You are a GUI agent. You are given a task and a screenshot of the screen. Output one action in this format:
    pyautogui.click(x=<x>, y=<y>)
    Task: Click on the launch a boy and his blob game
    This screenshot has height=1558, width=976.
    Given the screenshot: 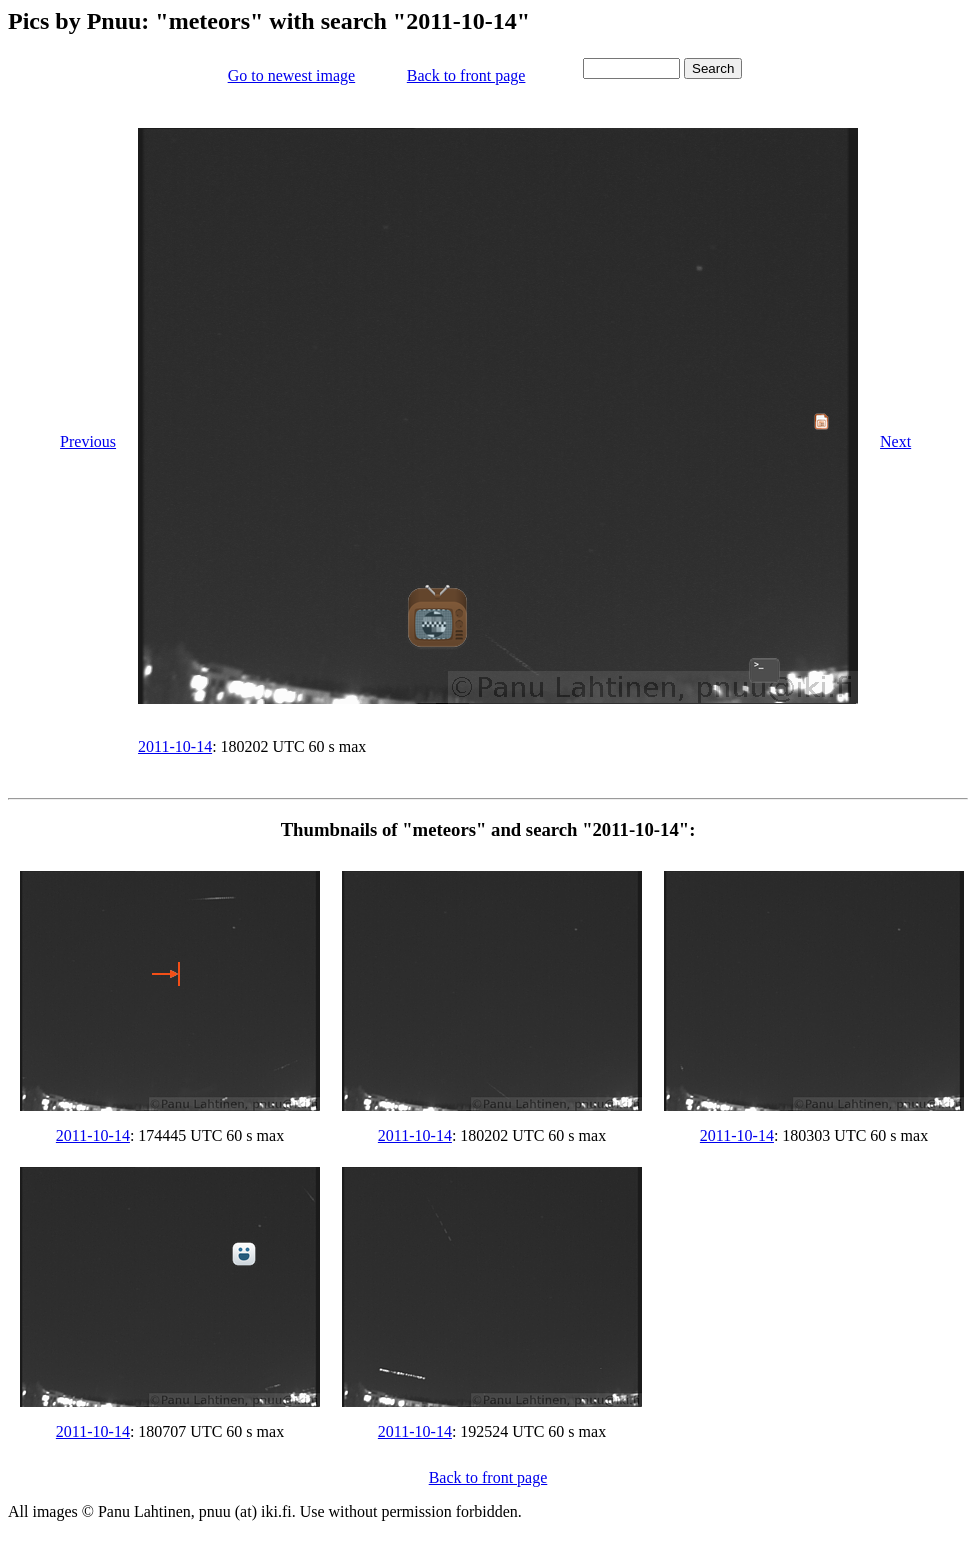 What is the action you would take?
    pyautogui.click(x=244, y=1254)
    